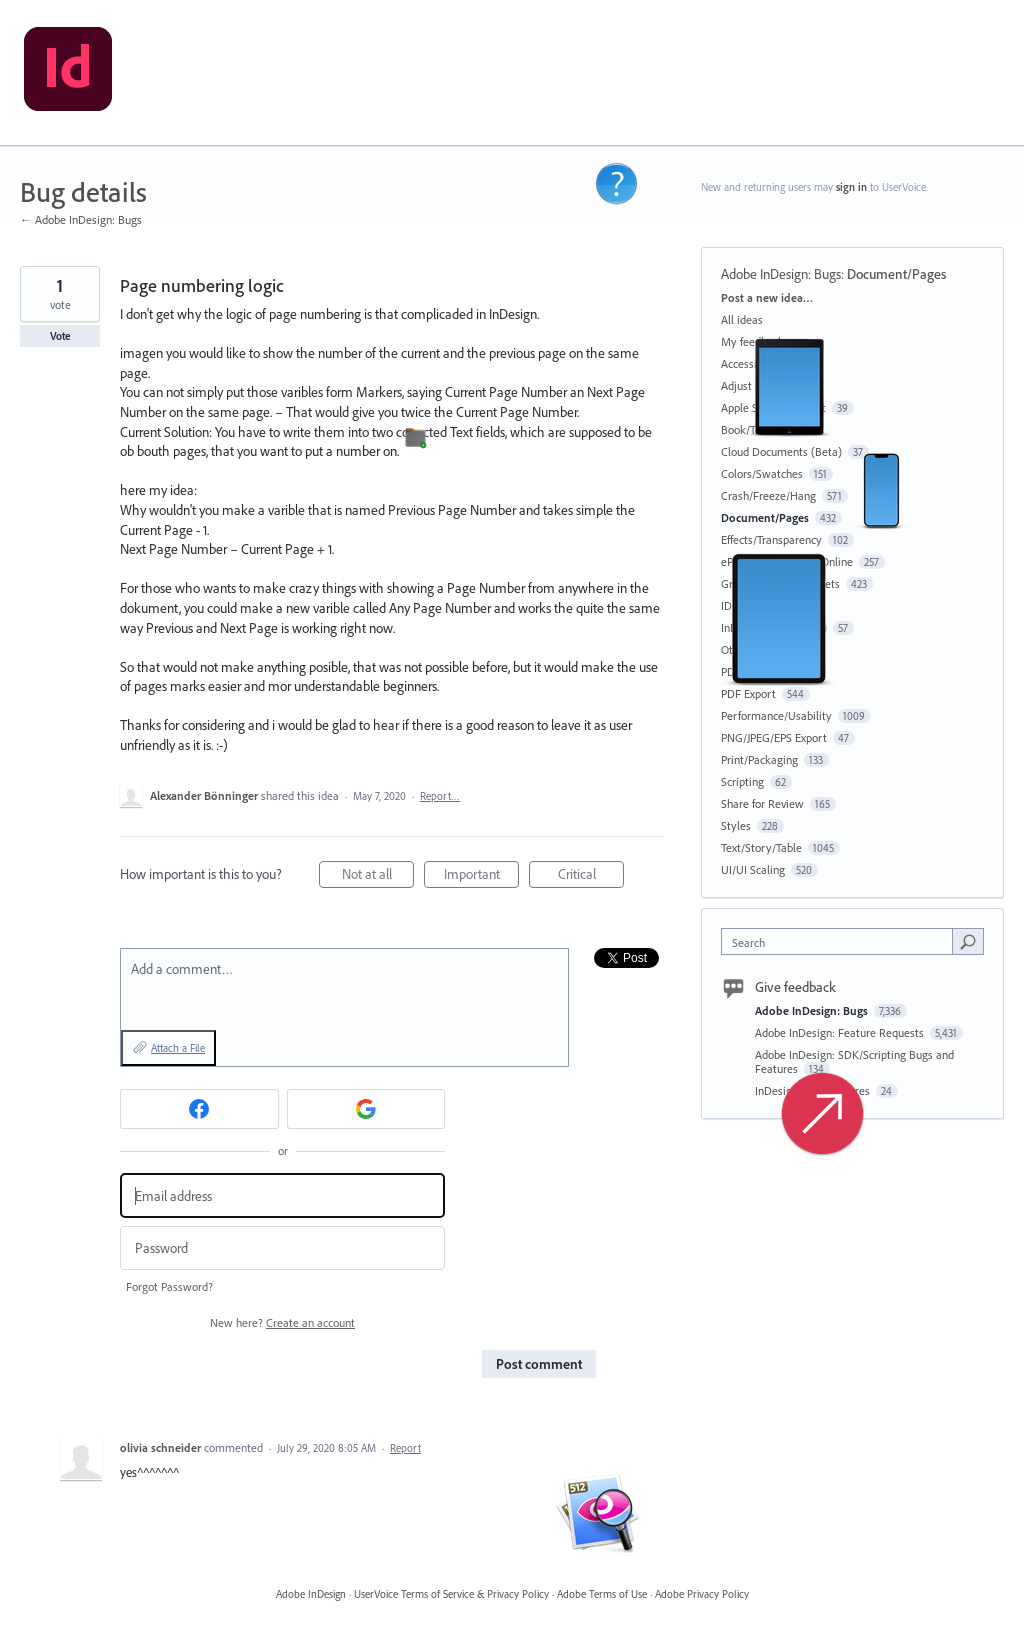  What do you see at coordinates (789, 386) in the screenshot?
I see `iPad Air device in connected devices list` at bounding box center [789, 386].